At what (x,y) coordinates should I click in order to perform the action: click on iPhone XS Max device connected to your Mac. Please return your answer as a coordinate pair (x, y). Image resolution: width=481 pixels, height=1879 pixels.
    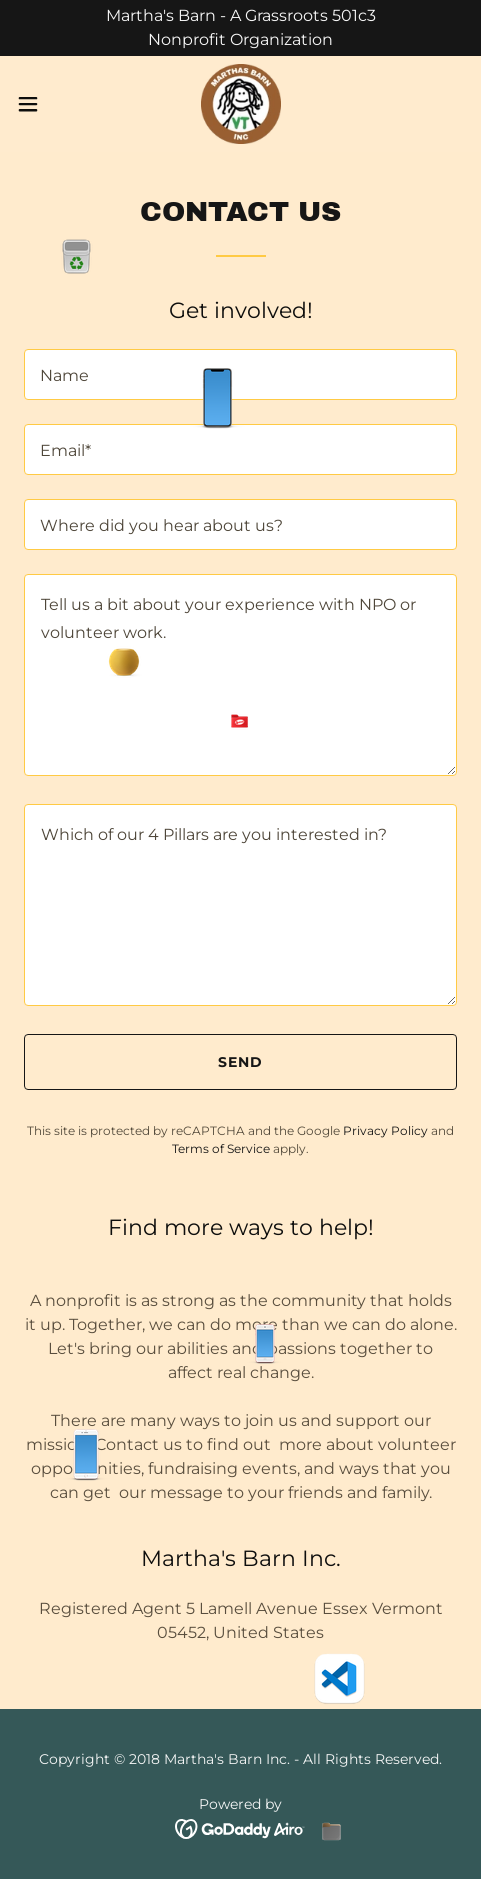
    Looking at the image, I should click on (217, 398).